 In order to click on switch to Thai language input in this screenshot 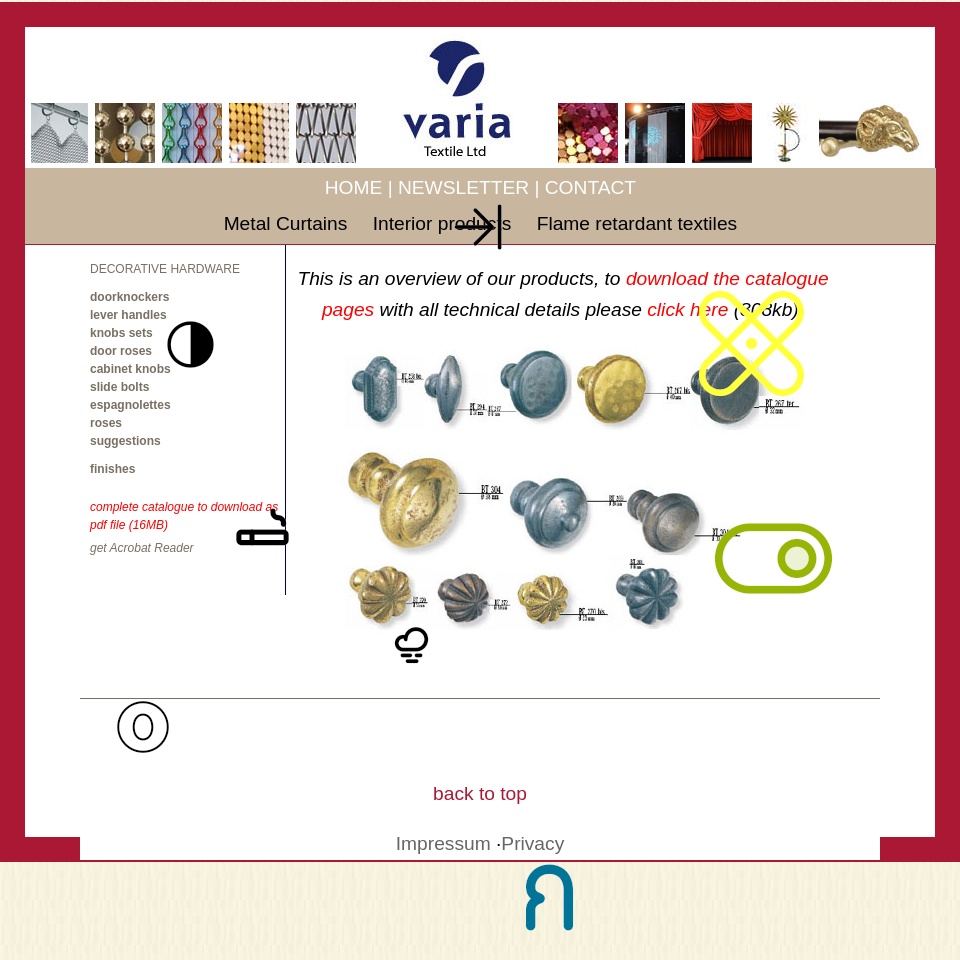, I will do `click(549, 897)`.